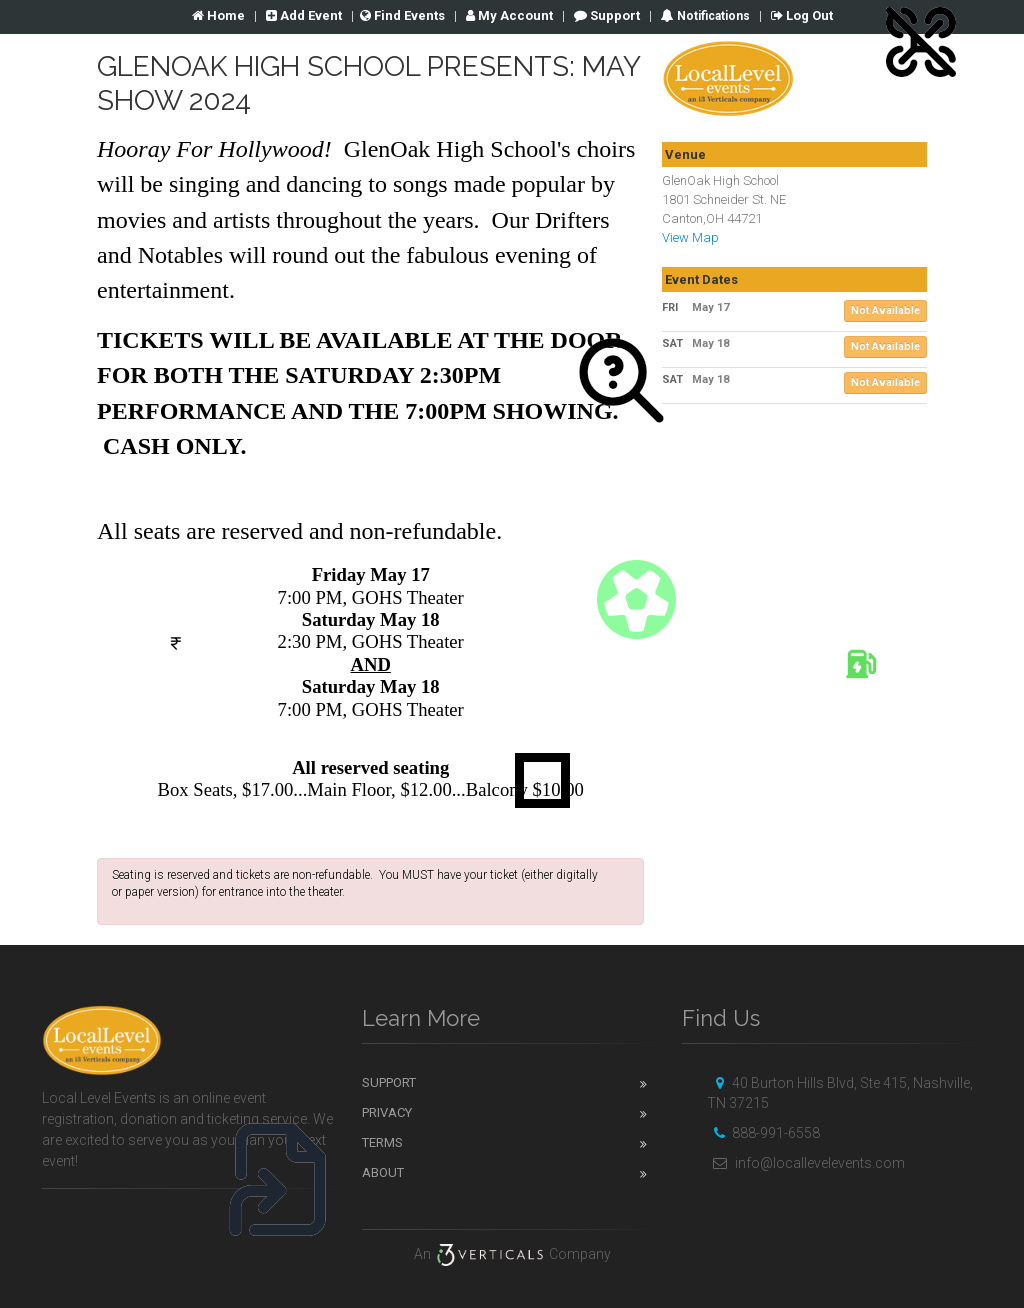 The width and height of the screenshot is (1024, 1308). I want to click on create a symbolic link to this file, so click(280, 1179).